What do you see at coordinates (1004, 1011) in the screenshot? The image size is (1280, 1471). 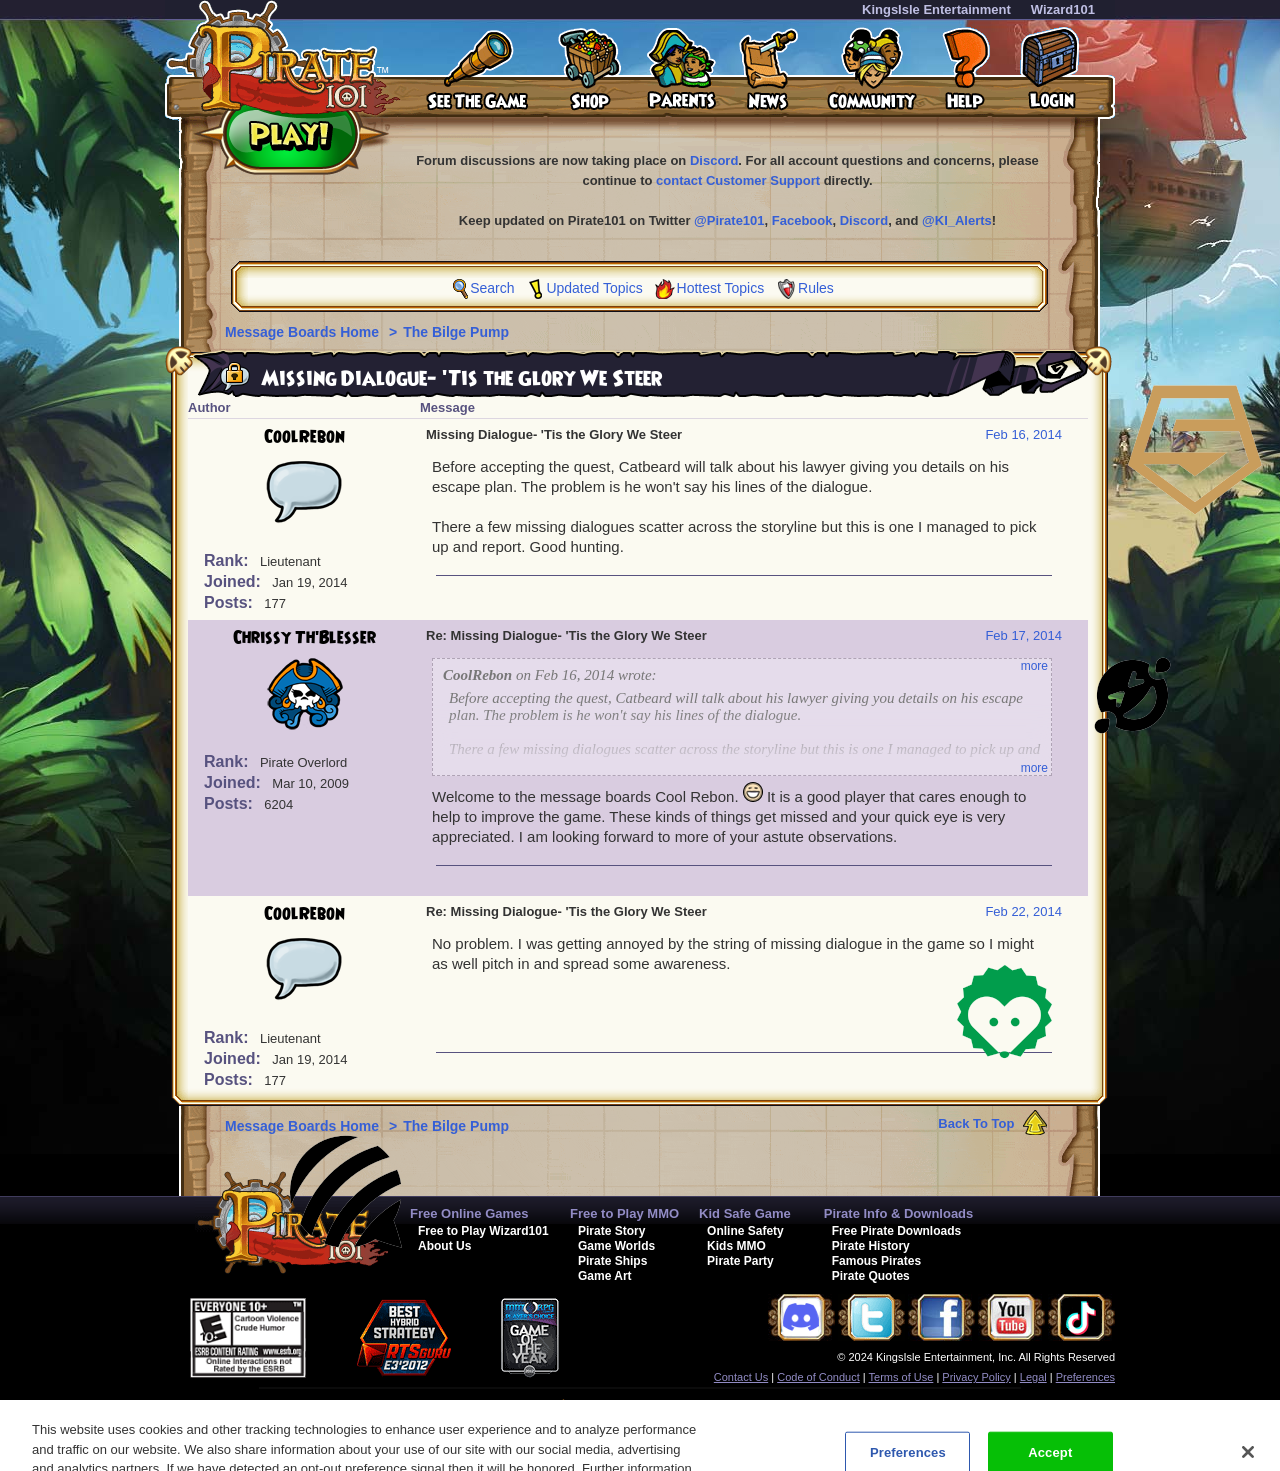 I see `open HedgeDoc collaborative markdown editor` at bounding box center [1004, 1011].